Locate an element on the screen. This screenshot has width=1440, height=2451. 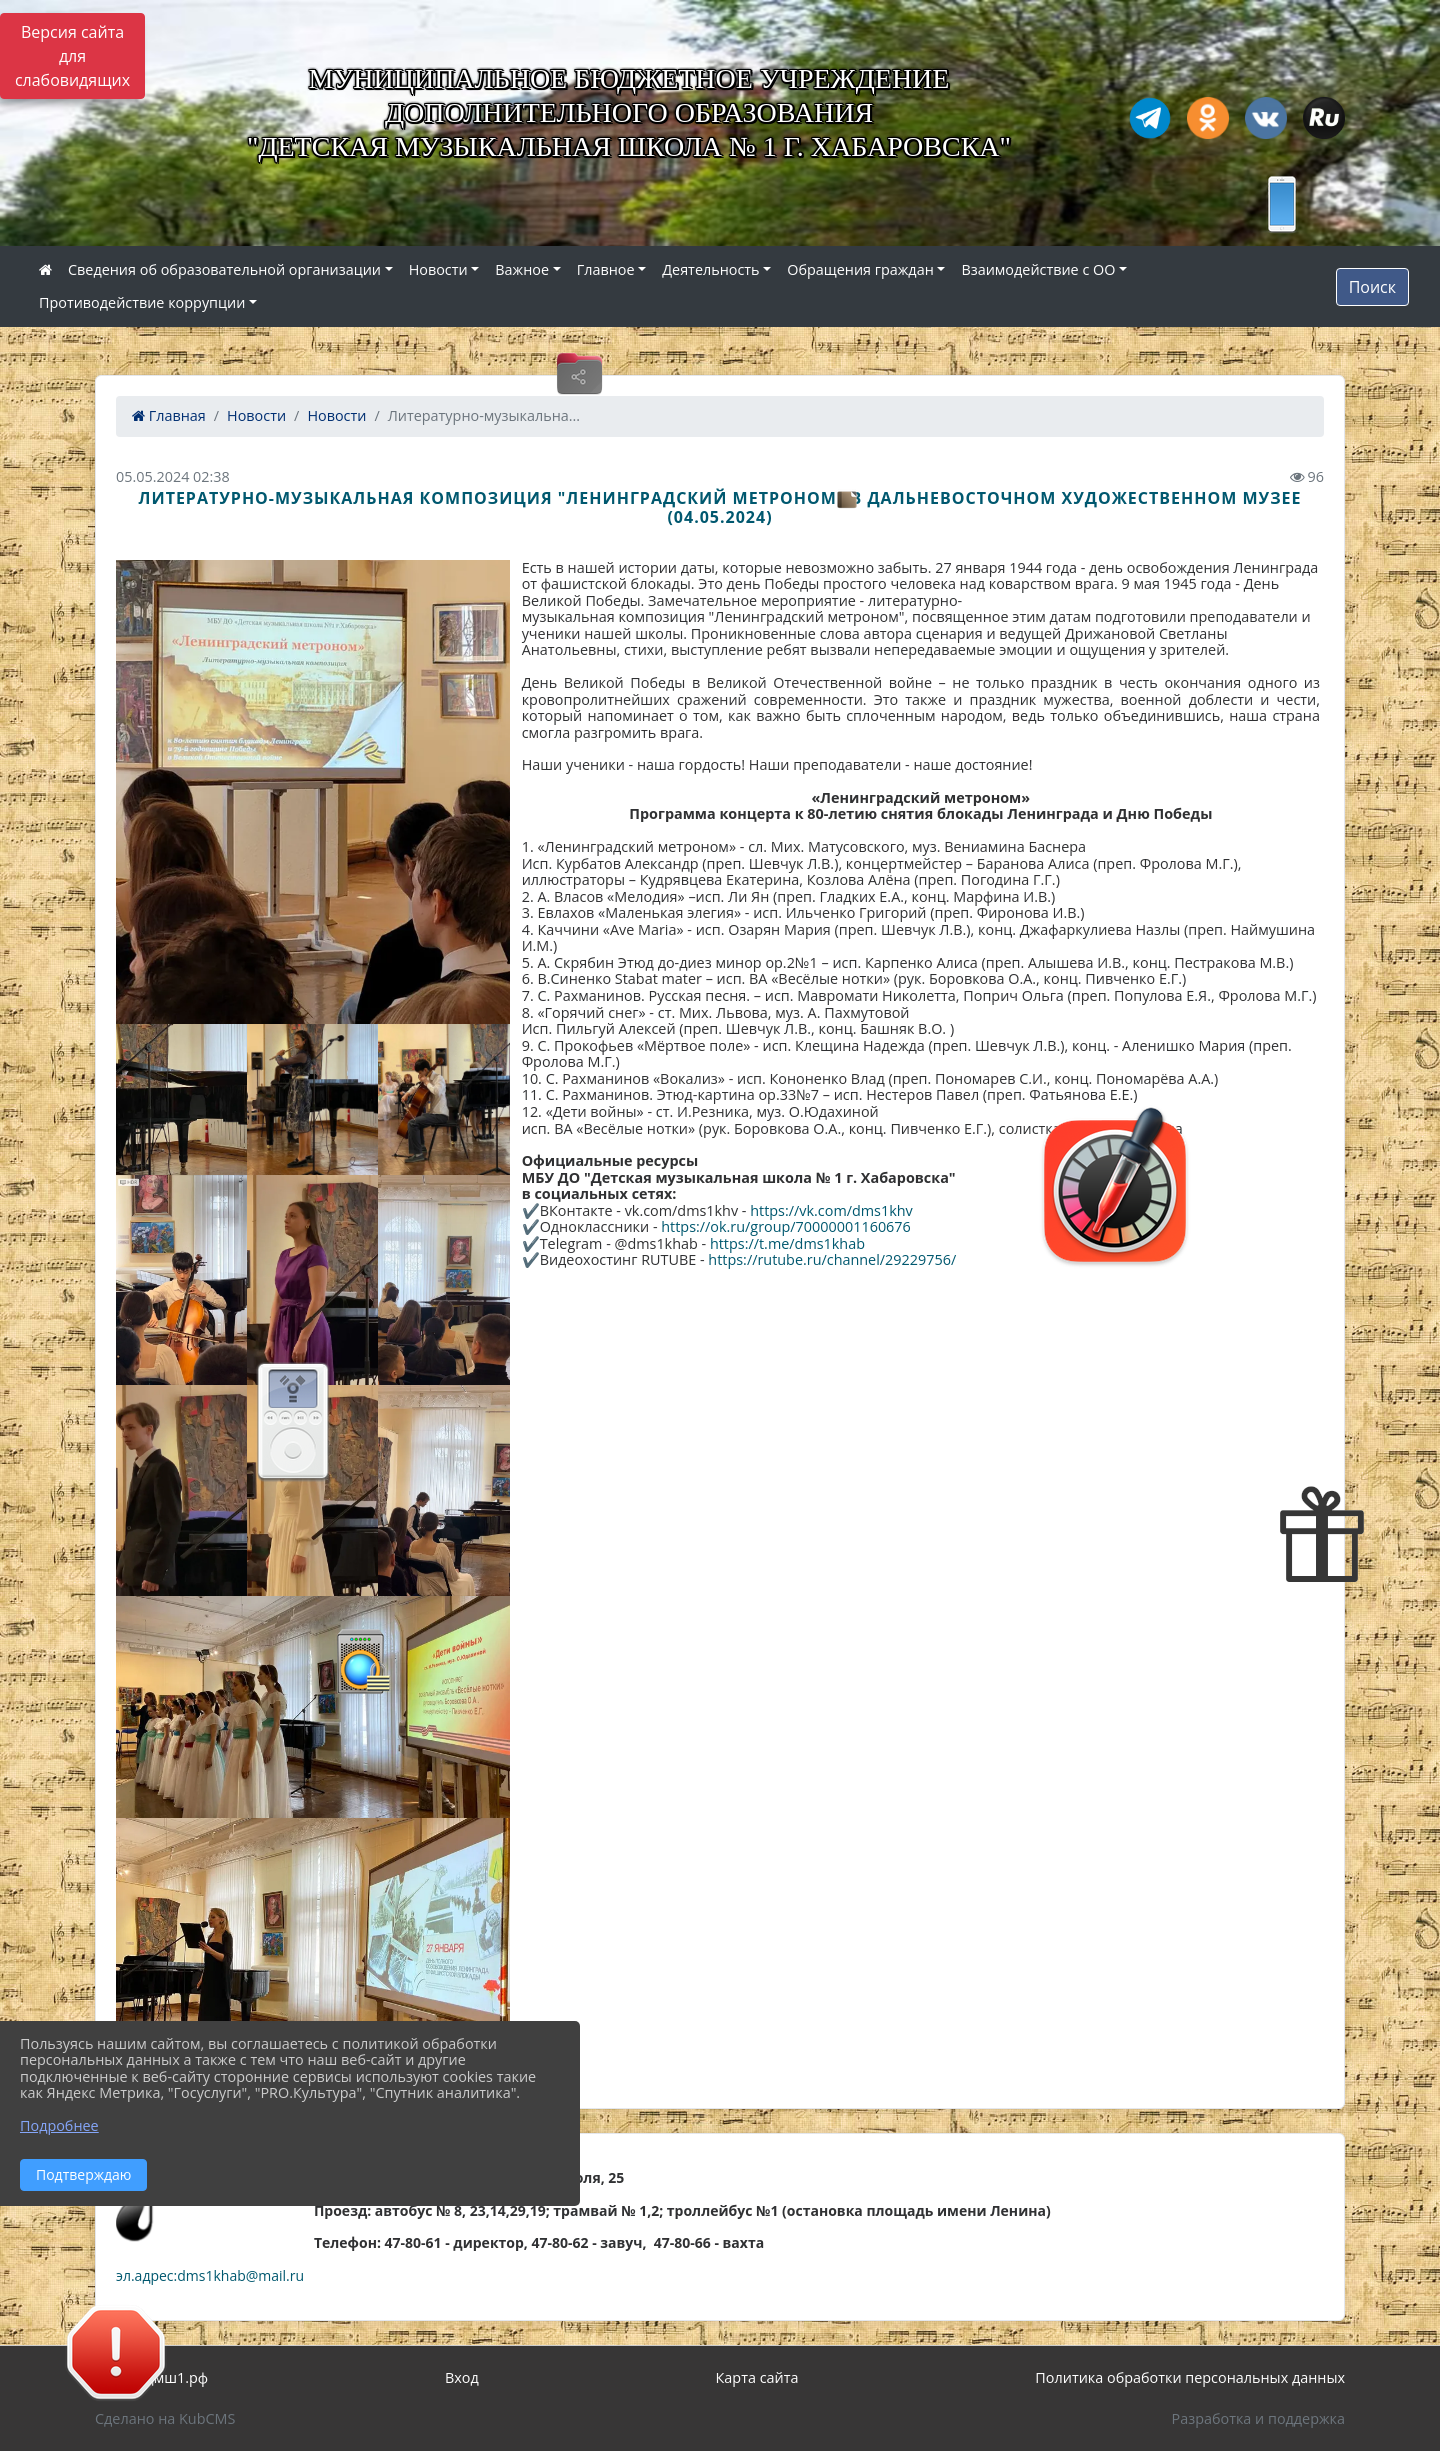
indicates a critical error or warning that requires attention is located at coordinates (116, 2352).